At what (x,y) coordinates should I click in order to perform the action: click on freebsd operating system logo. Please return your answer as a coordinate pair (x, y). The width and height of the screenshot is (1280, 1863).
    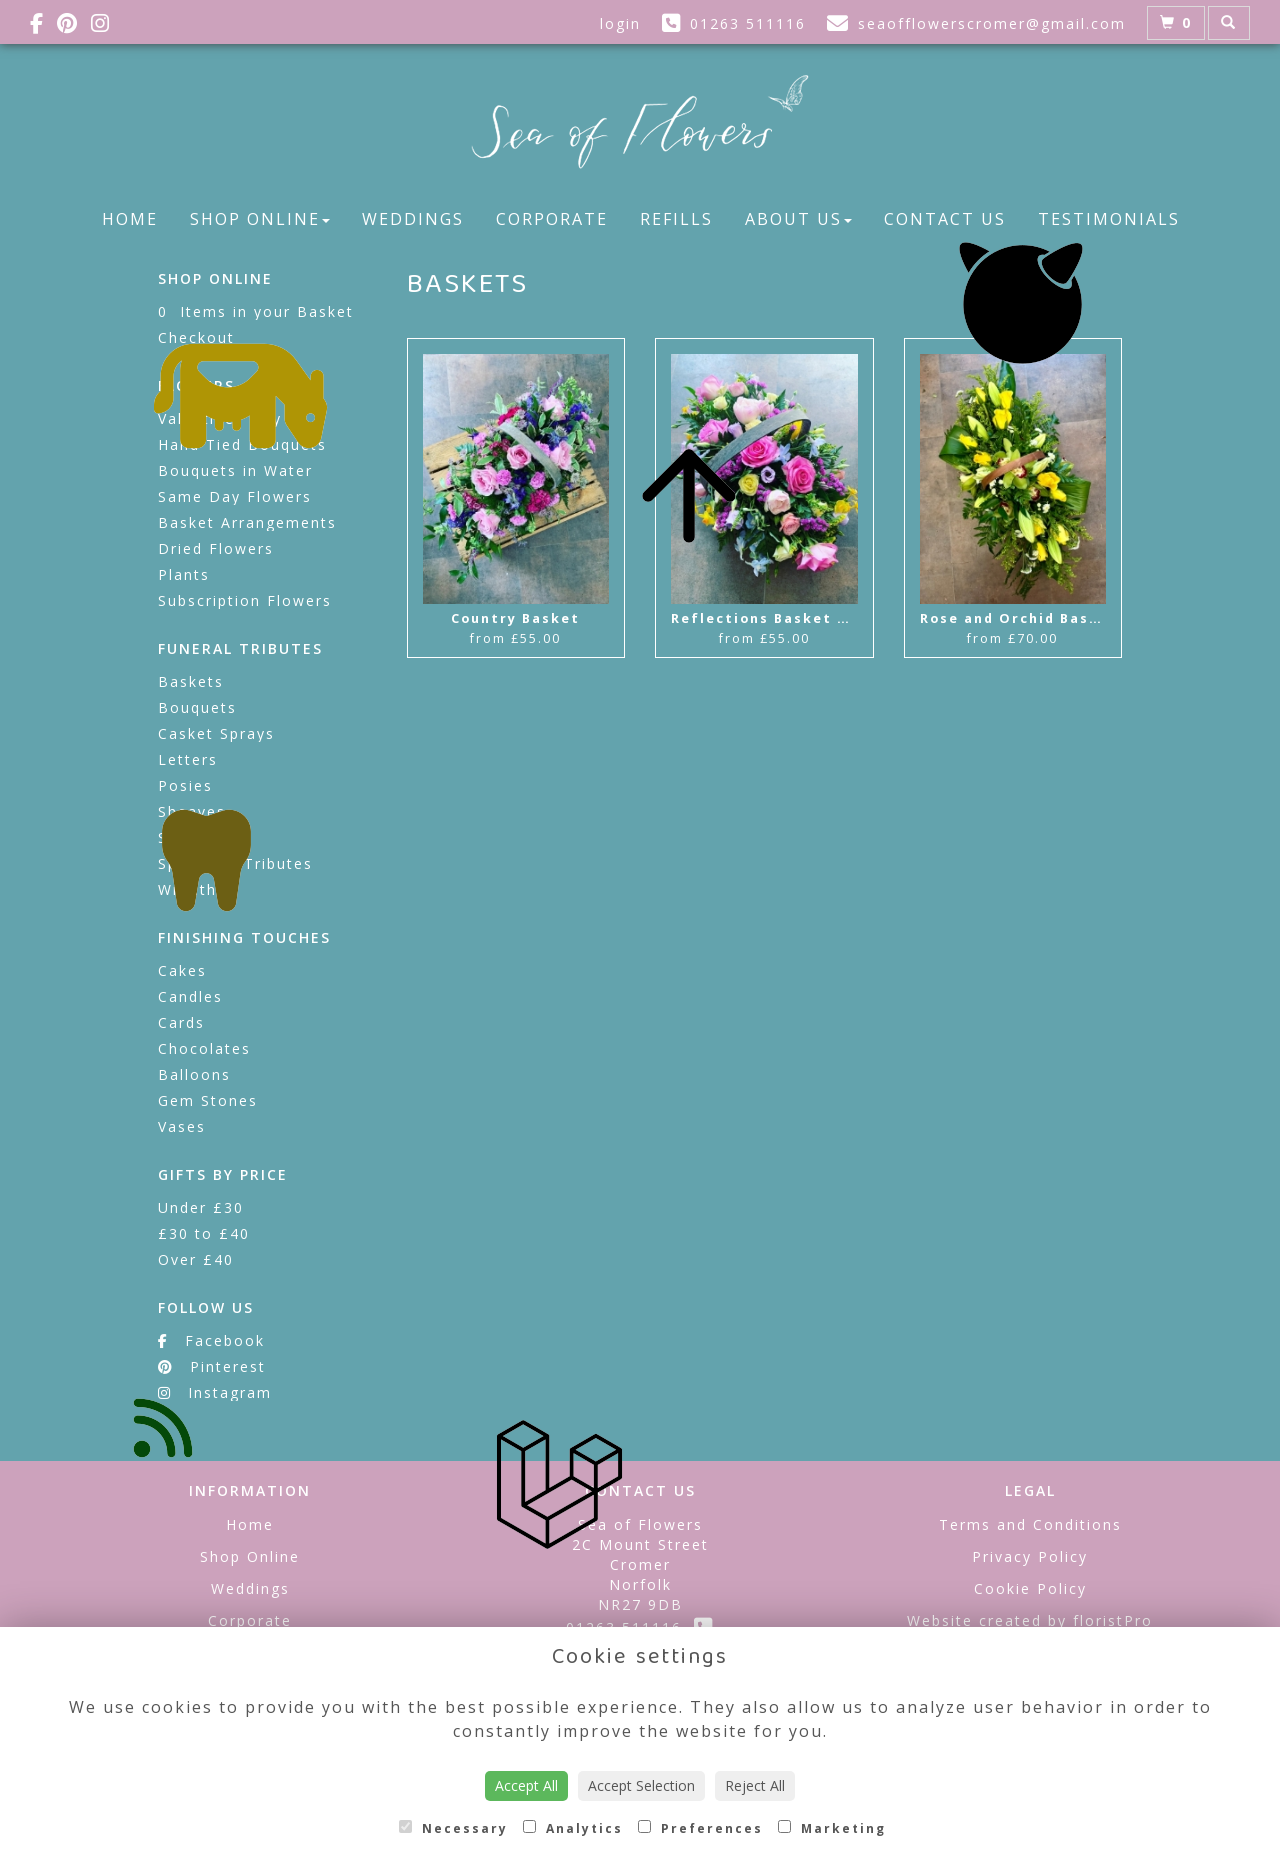
    Looking at the image, I should click on (1021, 303).